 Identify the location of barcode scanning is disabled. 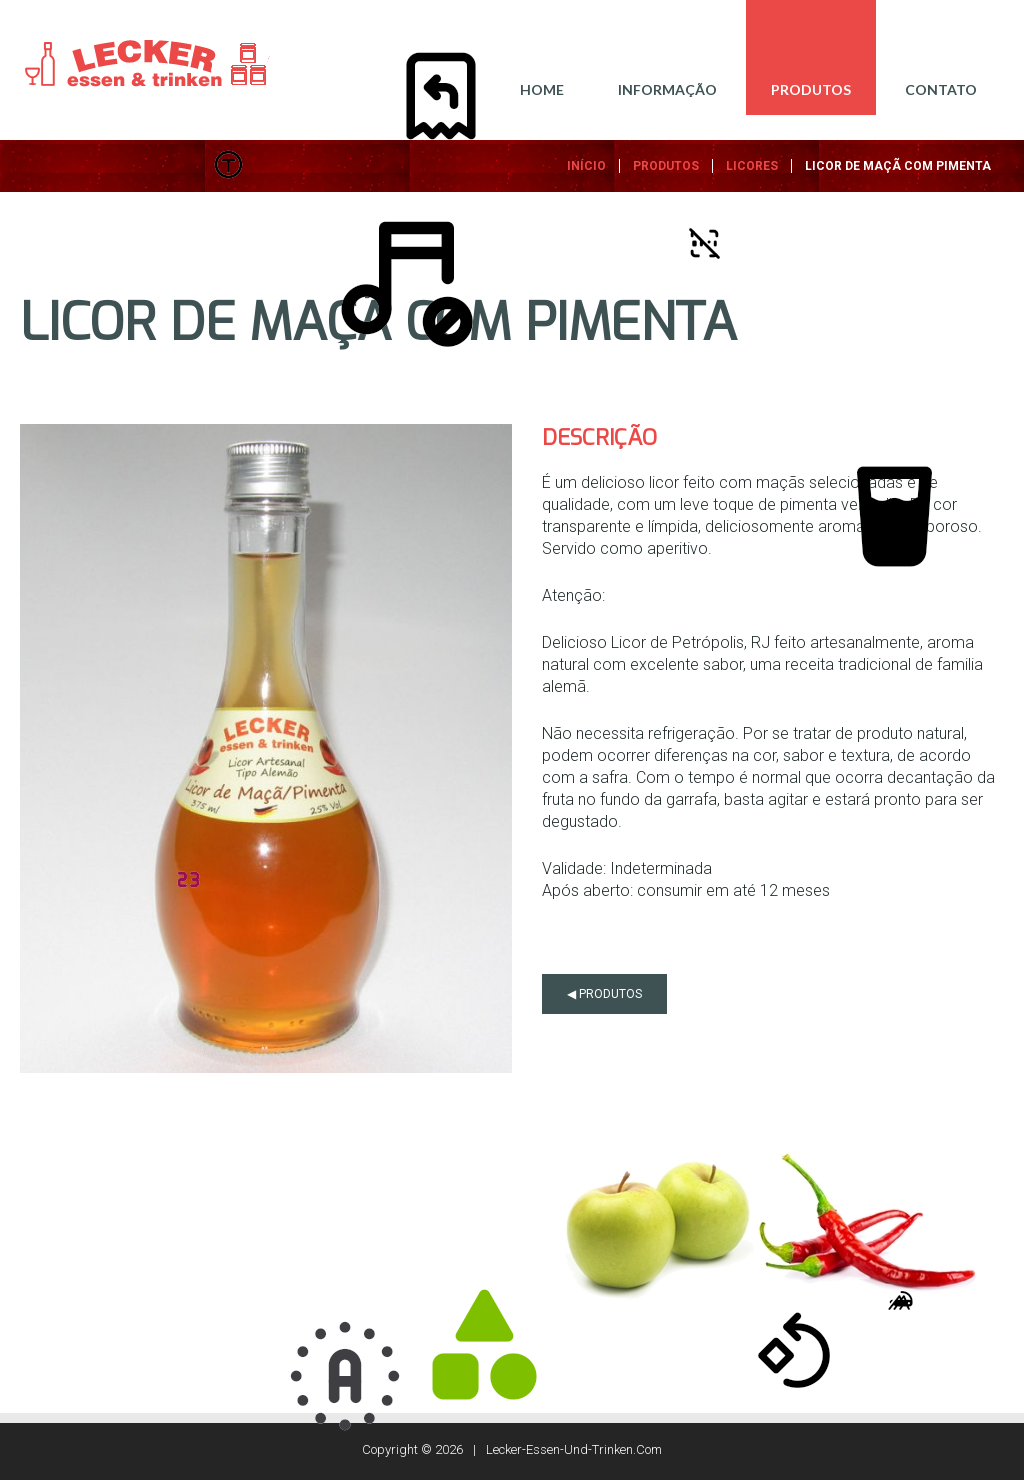
(704, 243).